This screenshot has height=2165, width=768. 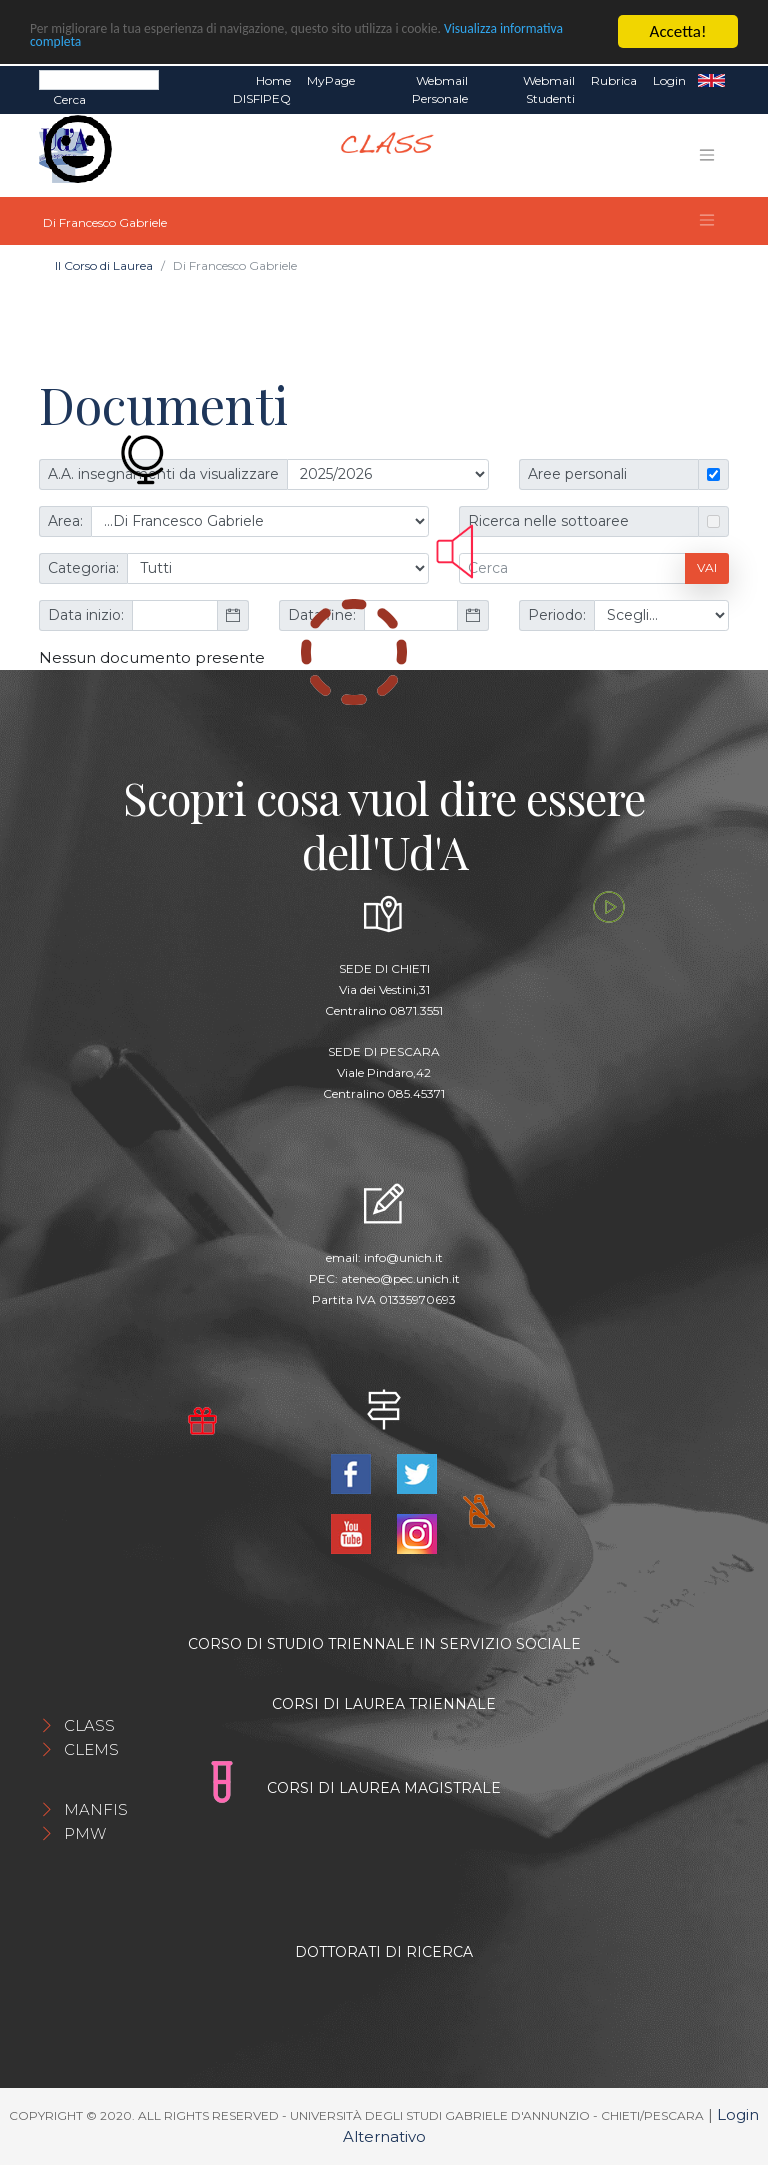 What do you see at coordinates (354, 652) in the screenshot?
I see `create a new draft issue` at bounding box center [354, 652].